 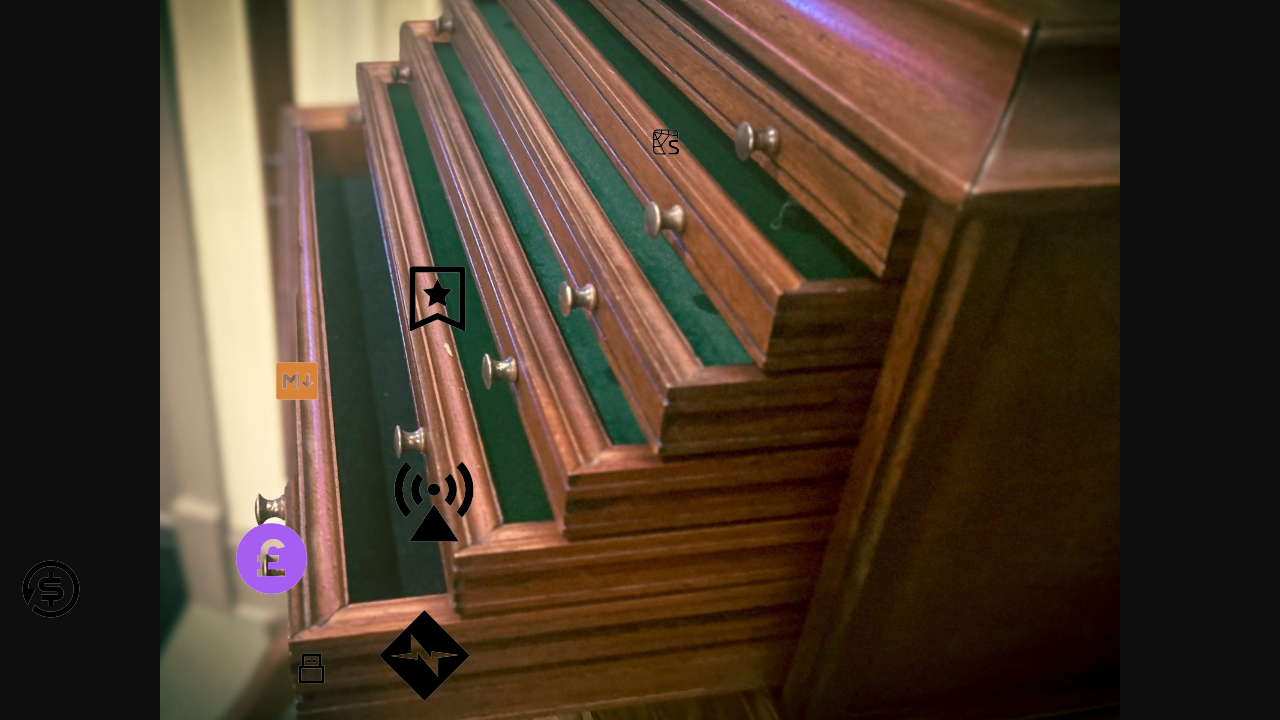 I want to click on view balance in british pounds, so click(x=271, y=558).